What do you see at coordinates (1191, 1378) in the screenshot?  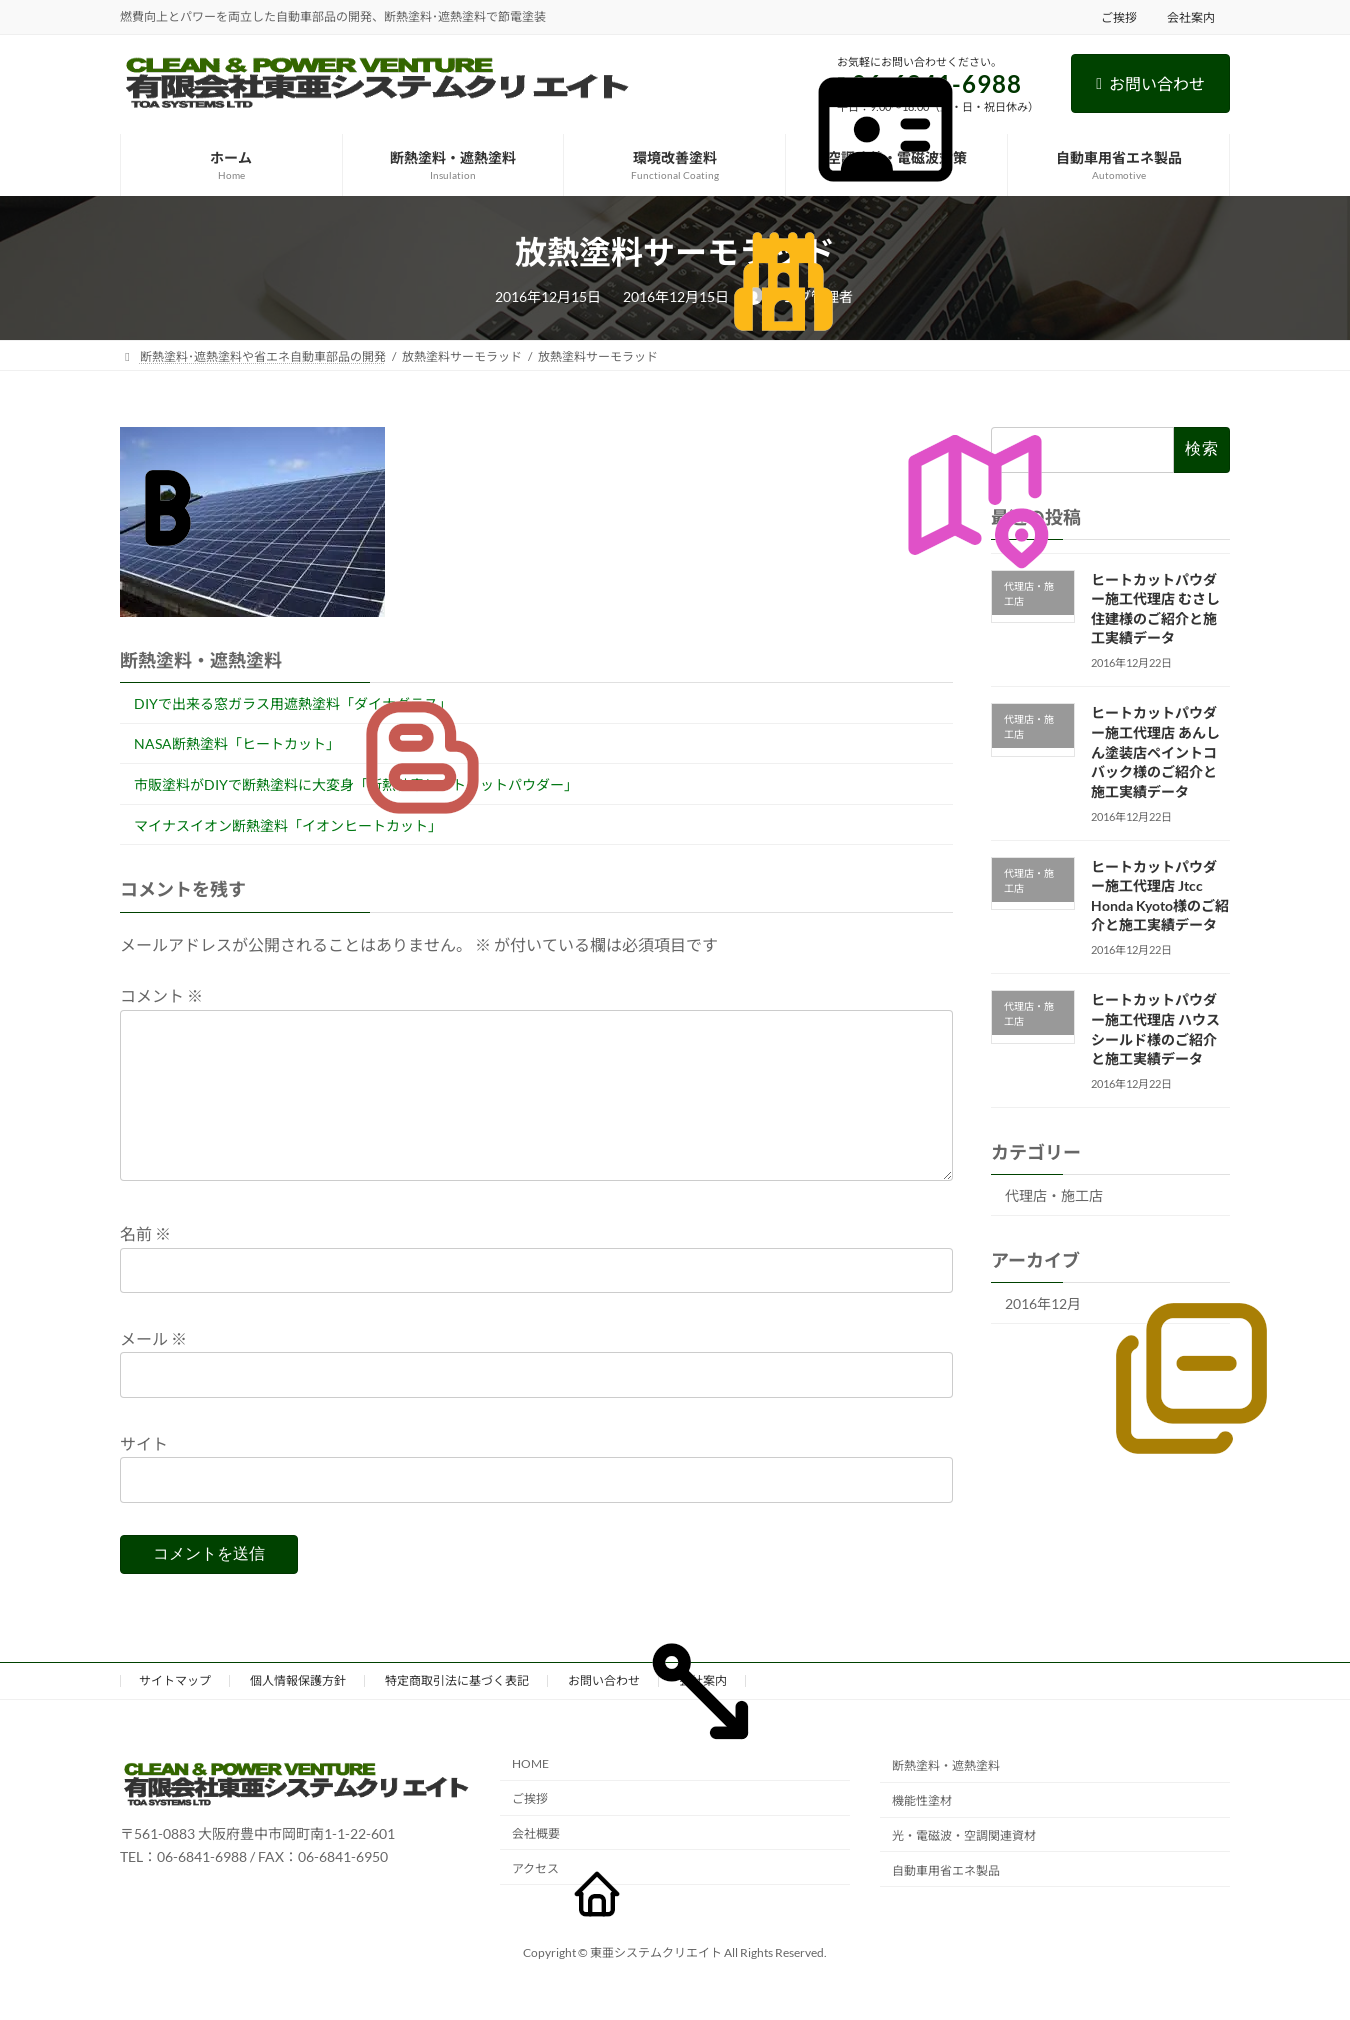 I see `remove an item from your library` at bounding box center [1191, 1378].